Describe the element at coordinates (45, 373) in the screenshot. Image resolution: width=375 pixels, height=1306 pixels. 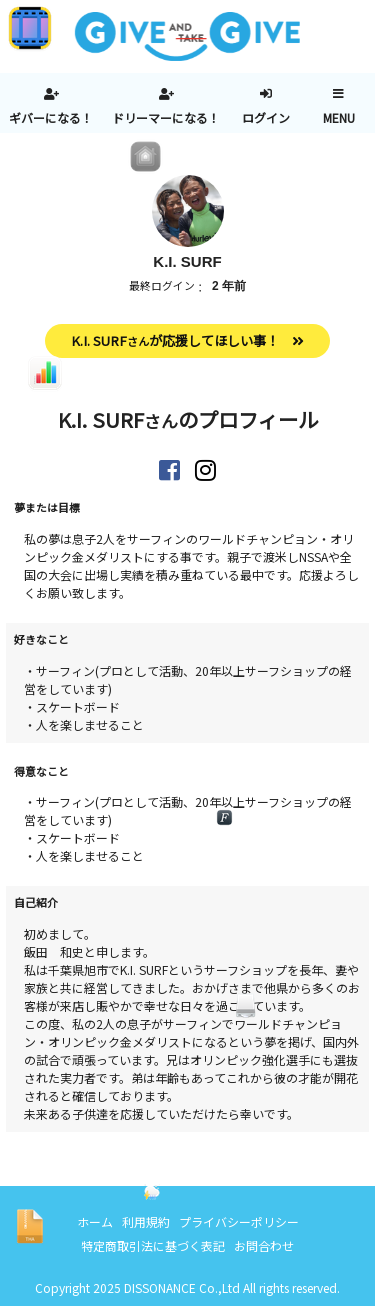
I see `open calligra sheets spreadsheet application` at that location.